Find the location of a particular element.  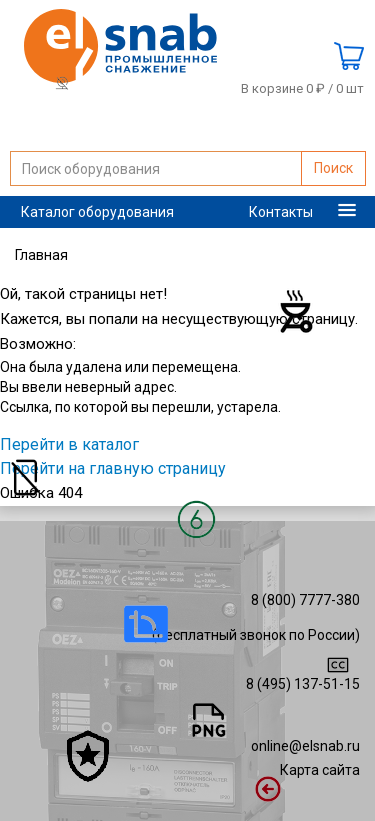

contact local police or emergency services is located at coordinates (88, 756).